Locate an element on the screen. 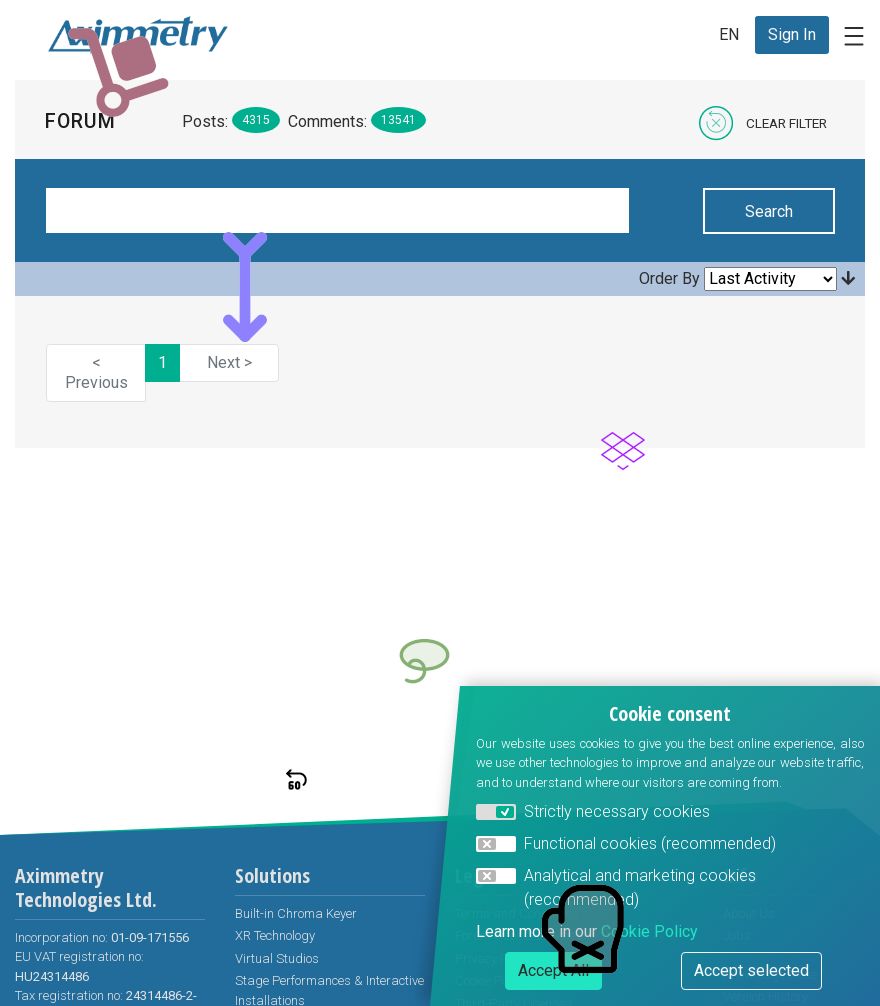  rewind 60 seconds is located at coordinates (296, 780).